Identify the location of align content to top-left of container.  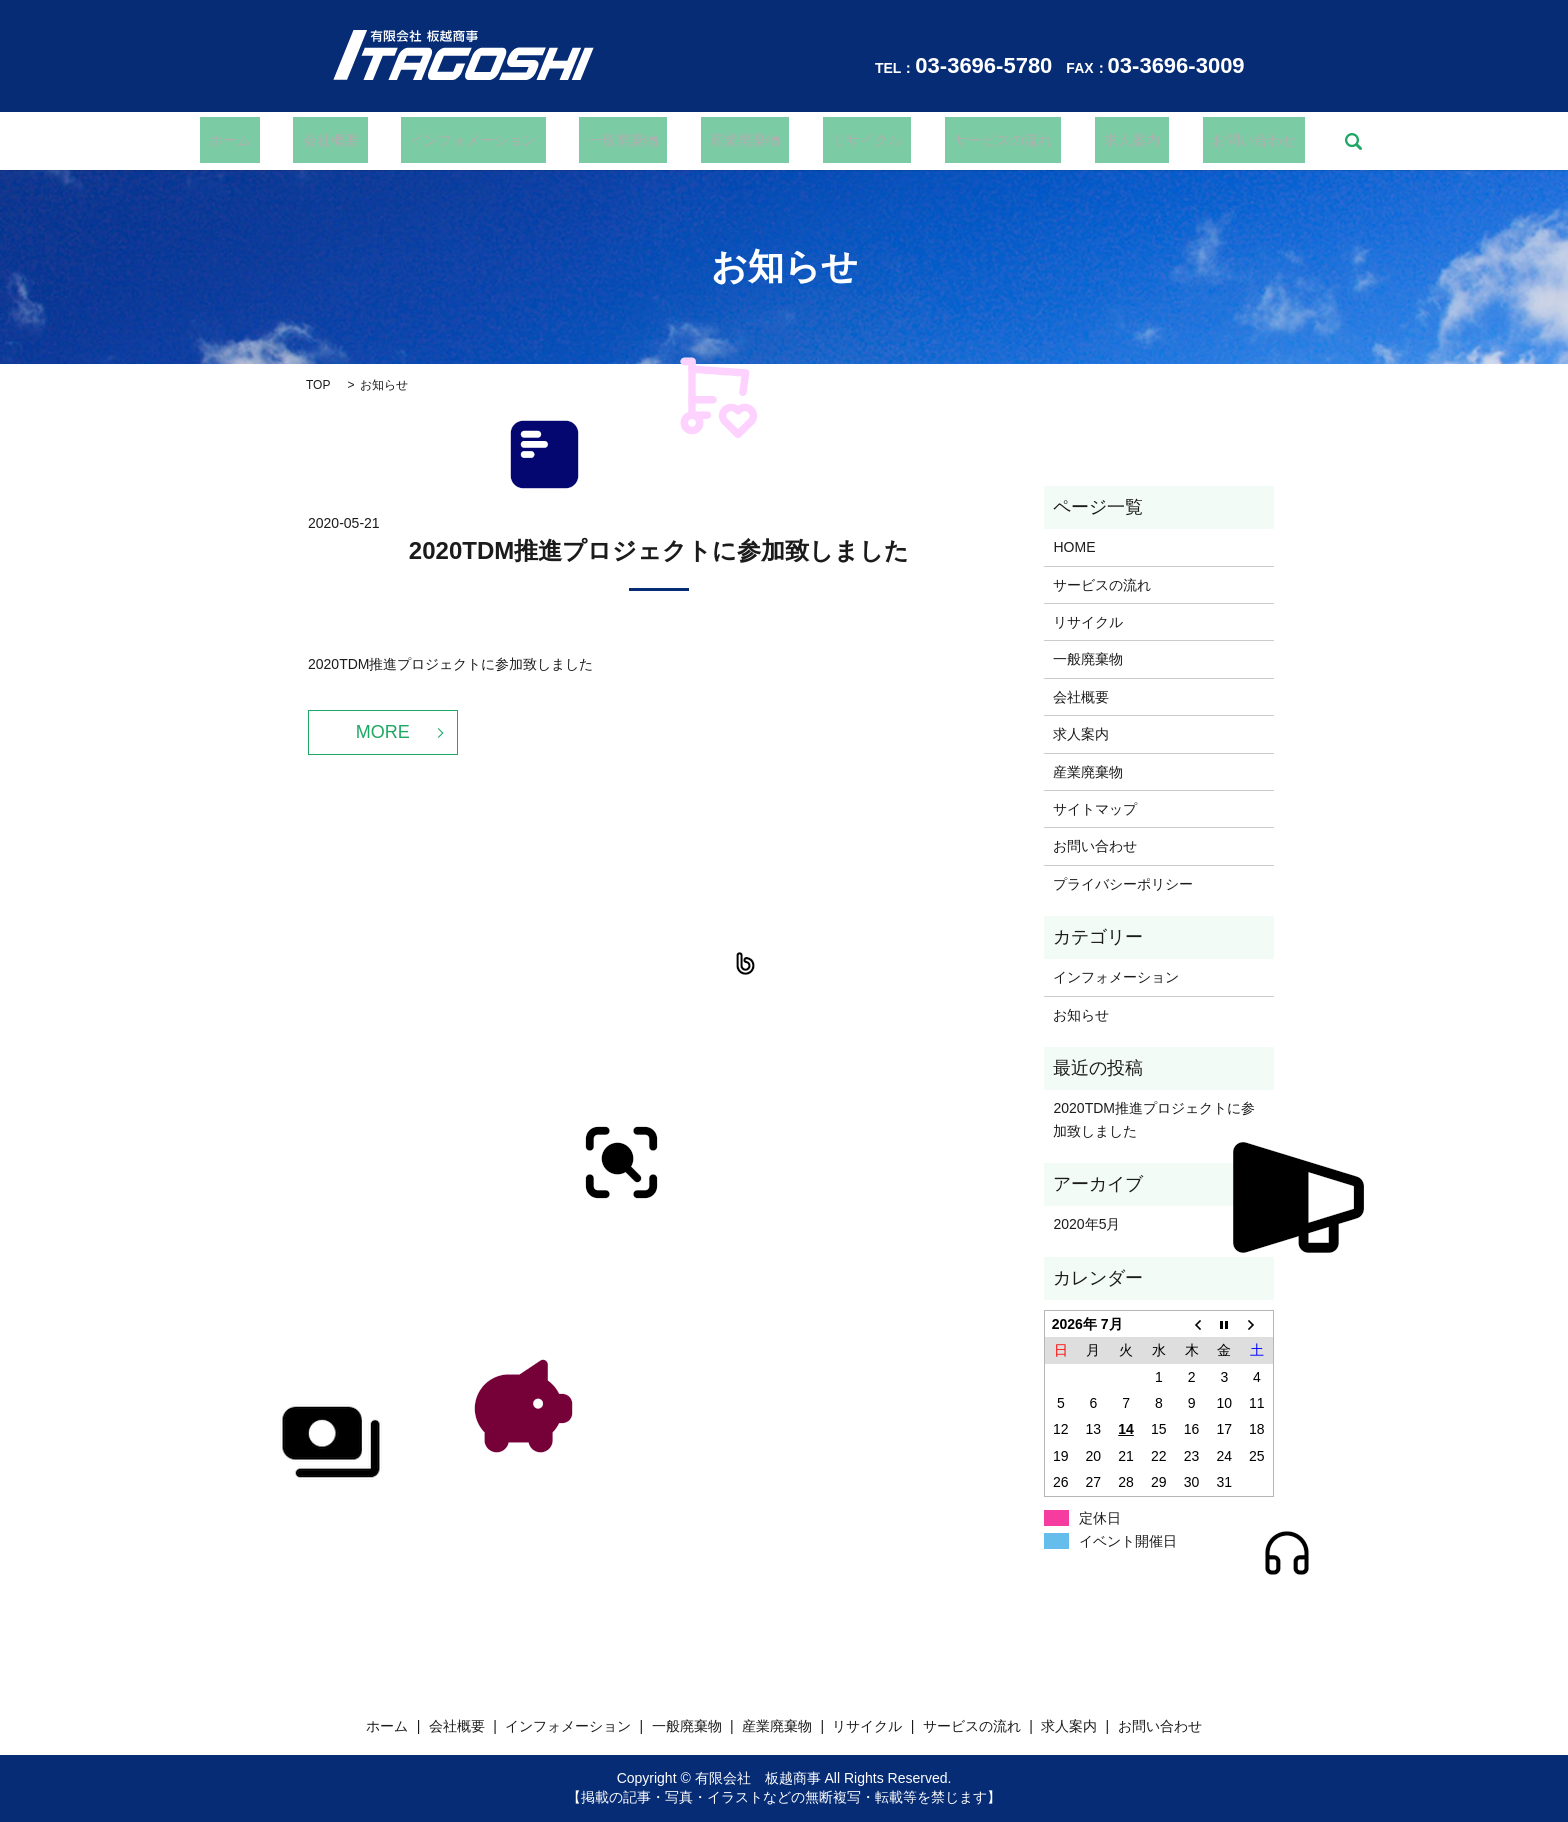
(544, 454).